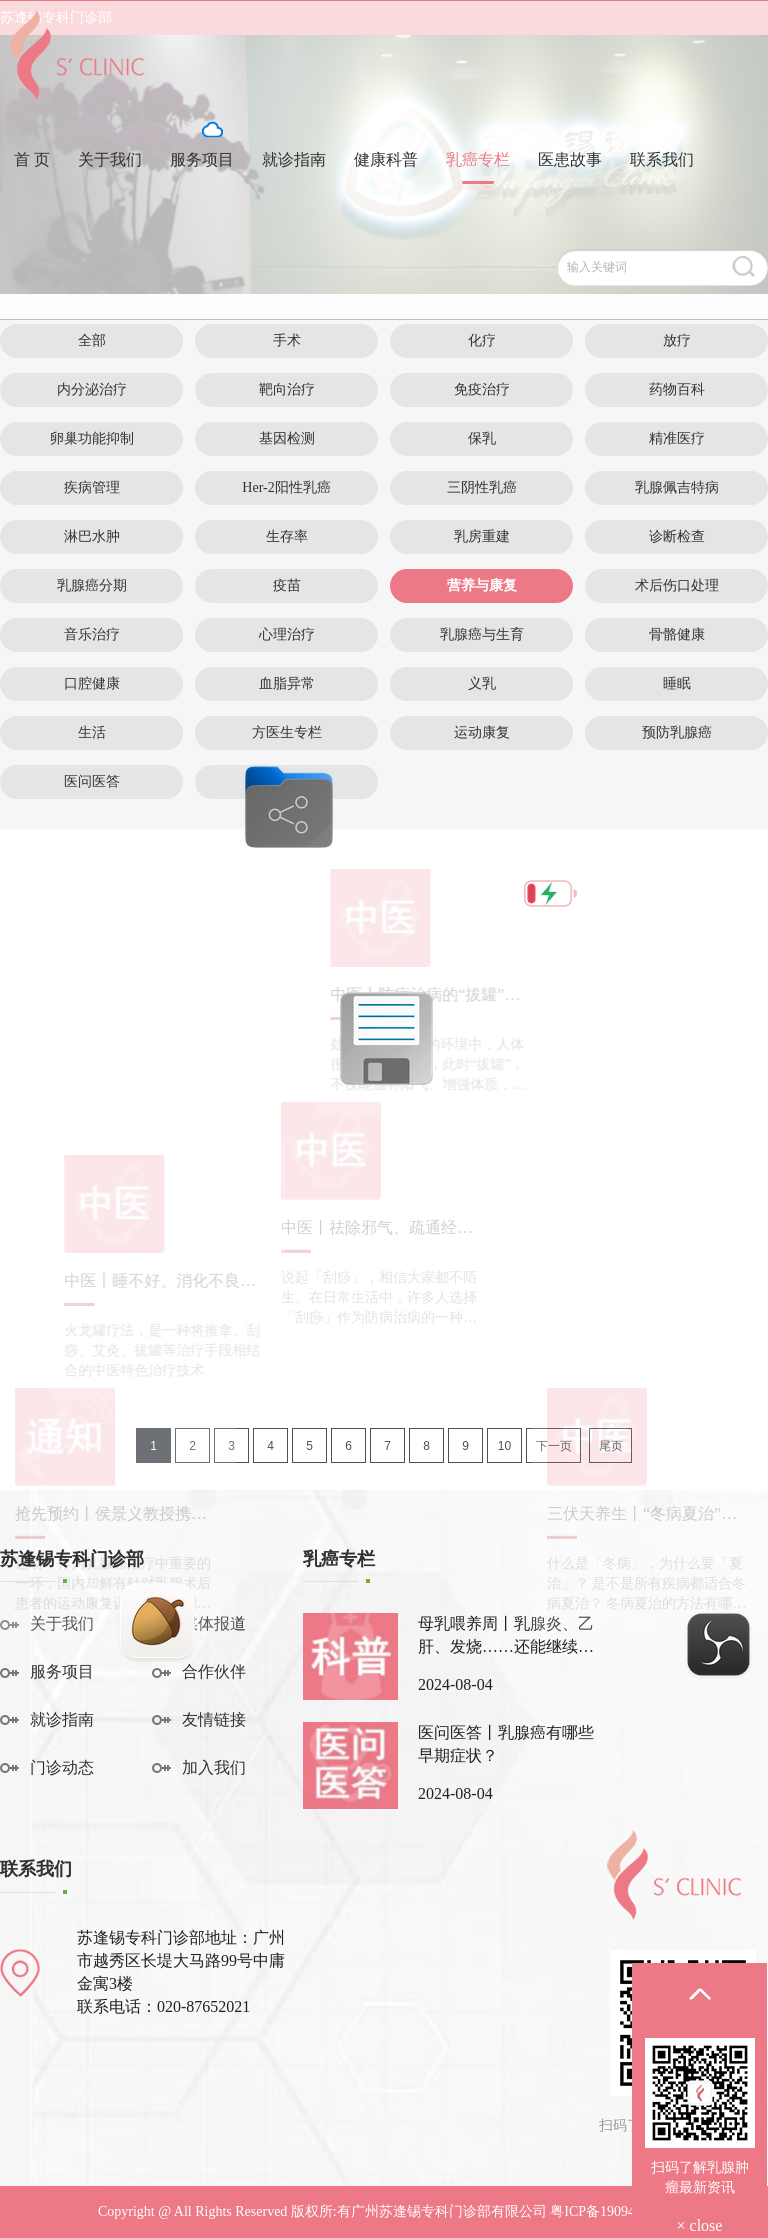  I want to click on open nutstore cloud storage app, so click(157, 1621).